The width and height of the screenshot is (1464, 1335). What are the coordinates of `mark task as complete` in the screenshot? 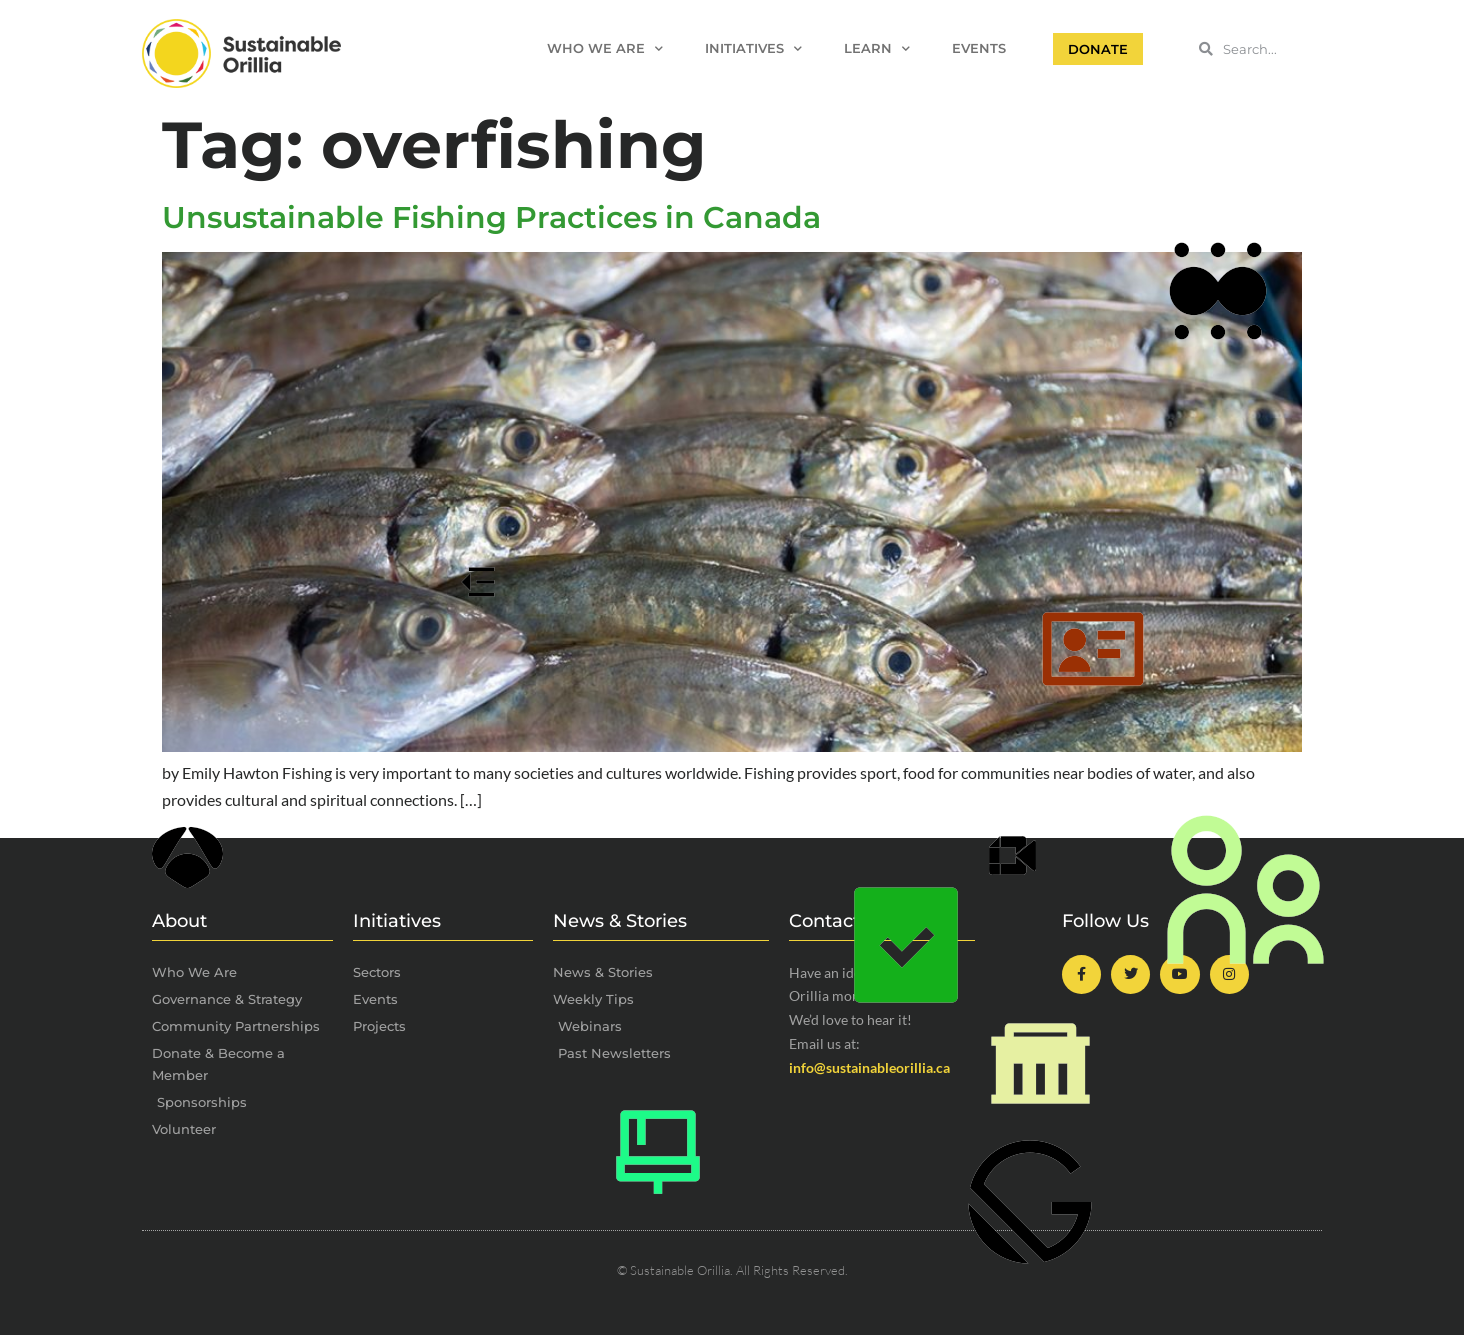 It's located at (906, 945).